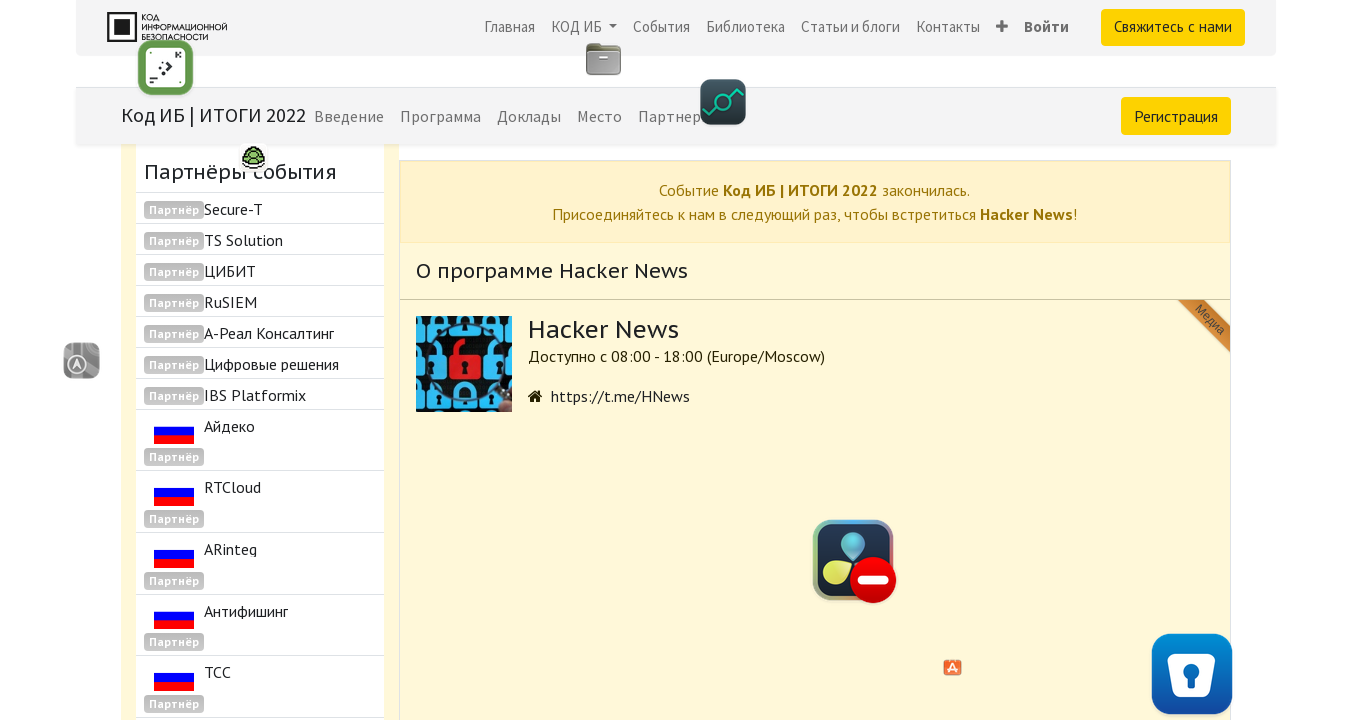  What do you see at coordinates (1192, 674) in the screenshot?
I see `open enpass password manager` at bounding box center [1192, 674].